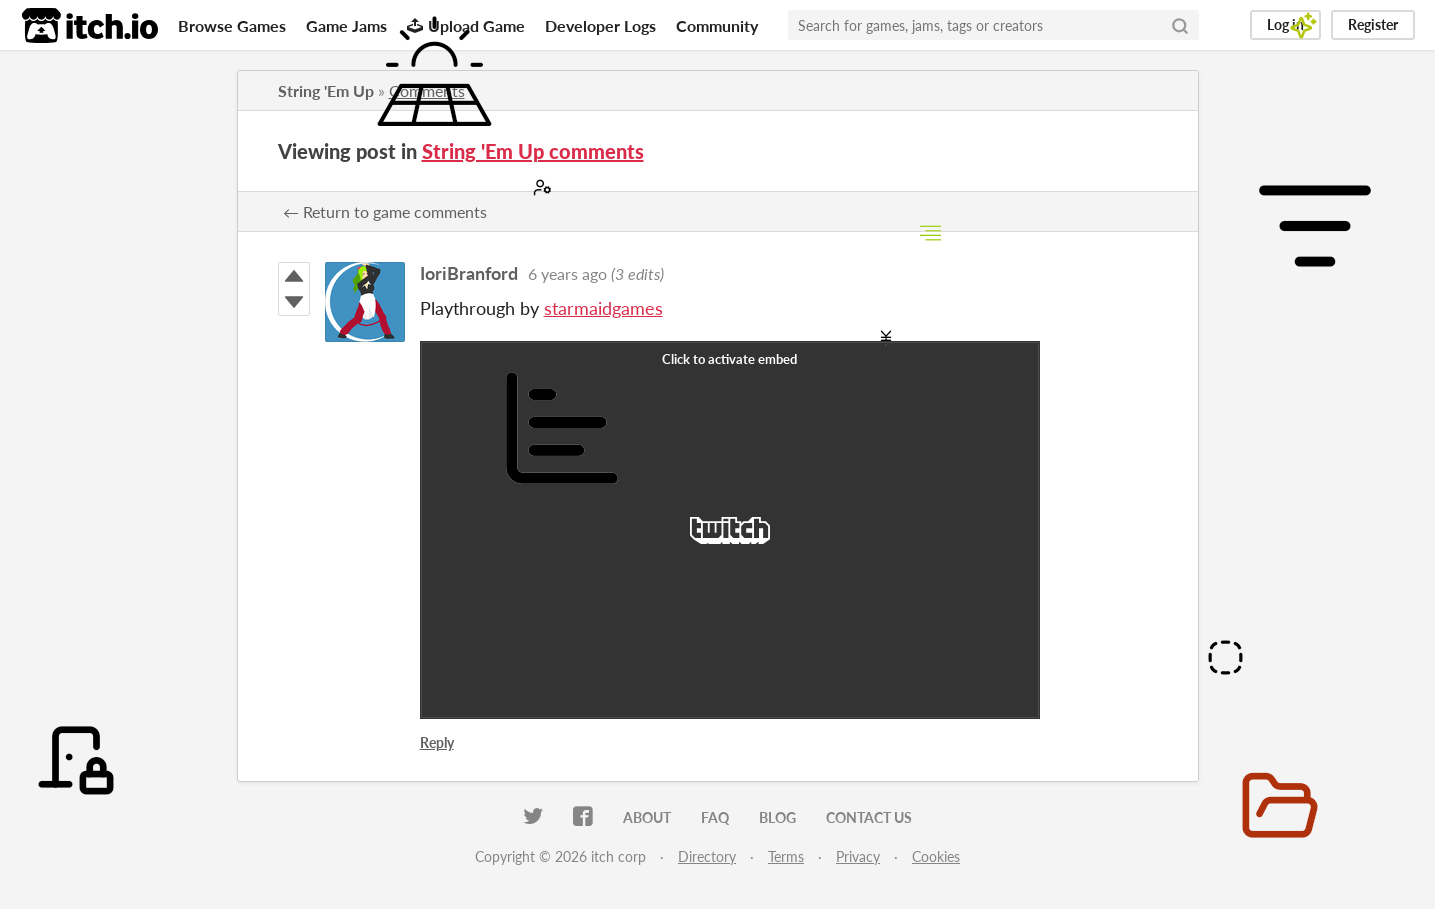 The width and height of the screenshot is (1435, 909). What do you see at coordinates (1225, 657) in the screenshot?
I see `select or crop area with rounded corners` at bounding box center [1225, 657].